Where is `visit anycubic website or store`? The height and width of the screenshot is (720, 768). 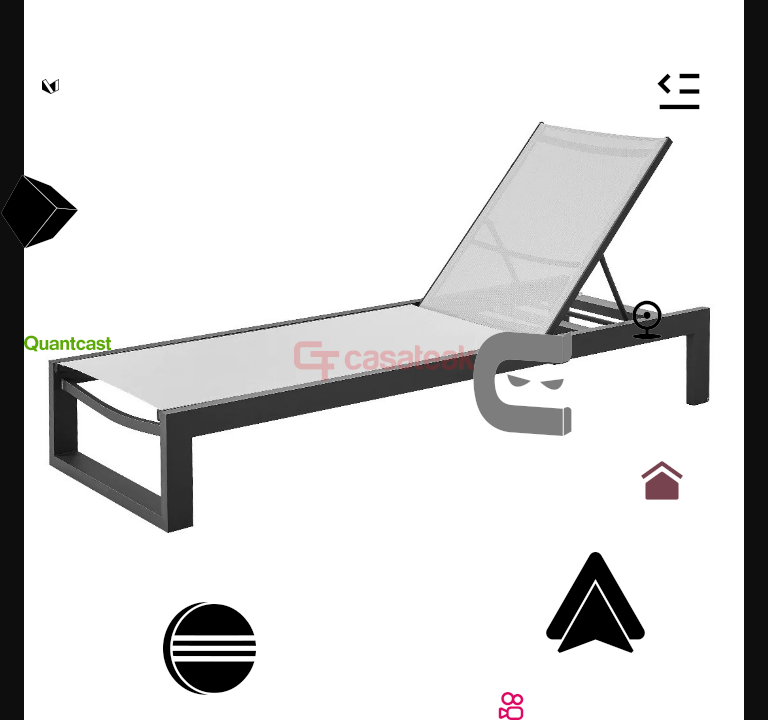 visit anycubic website or store is located at coordinates (39, 211).